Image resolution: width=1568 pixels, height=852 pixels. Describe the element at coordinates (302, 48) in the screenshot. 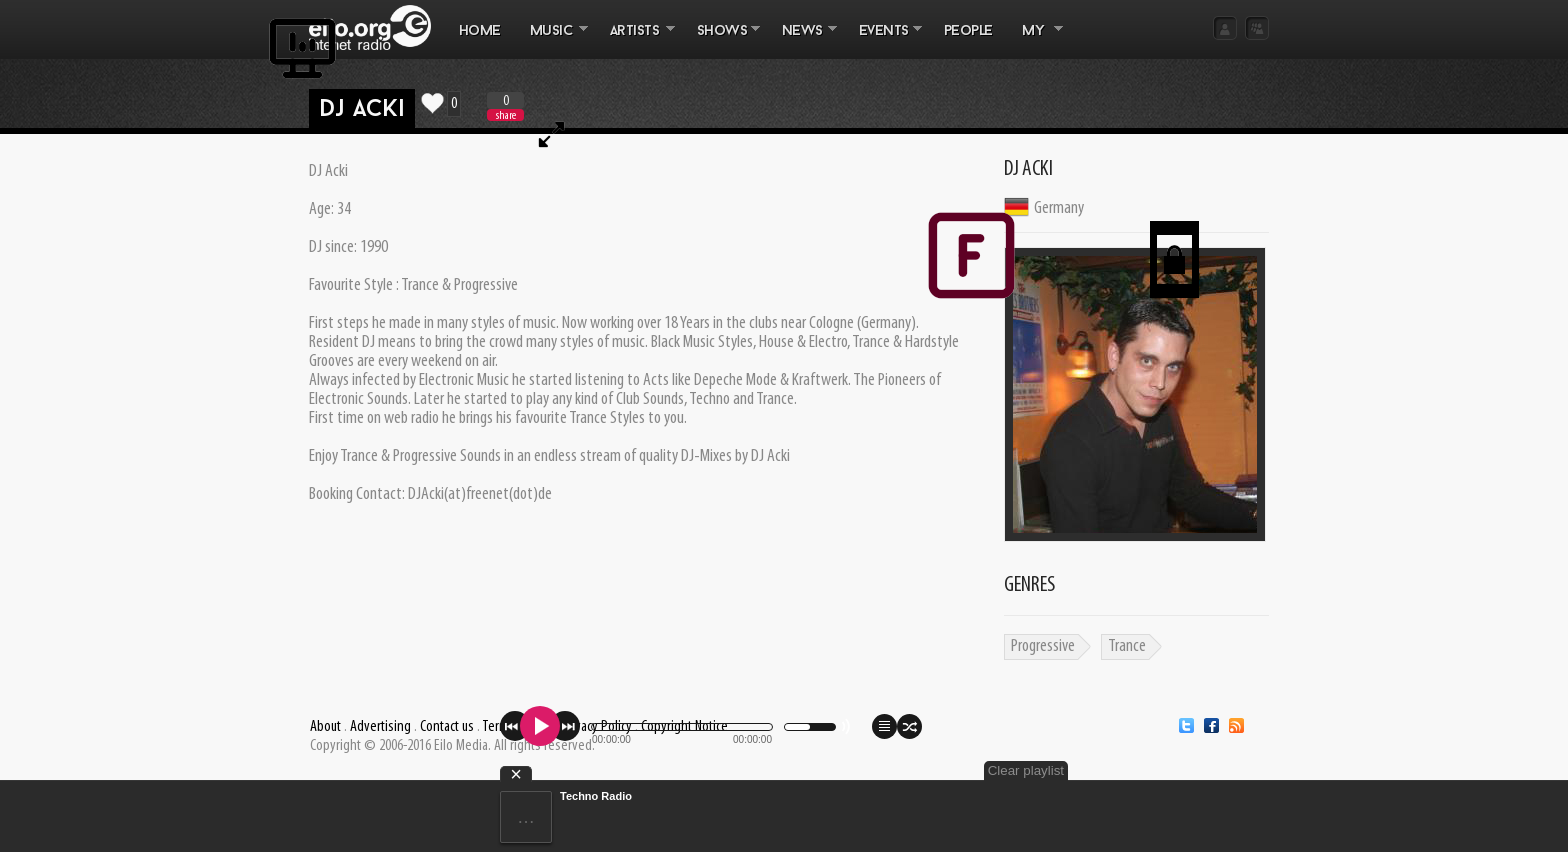

I see `view desktop analytics dashboard` at that location.